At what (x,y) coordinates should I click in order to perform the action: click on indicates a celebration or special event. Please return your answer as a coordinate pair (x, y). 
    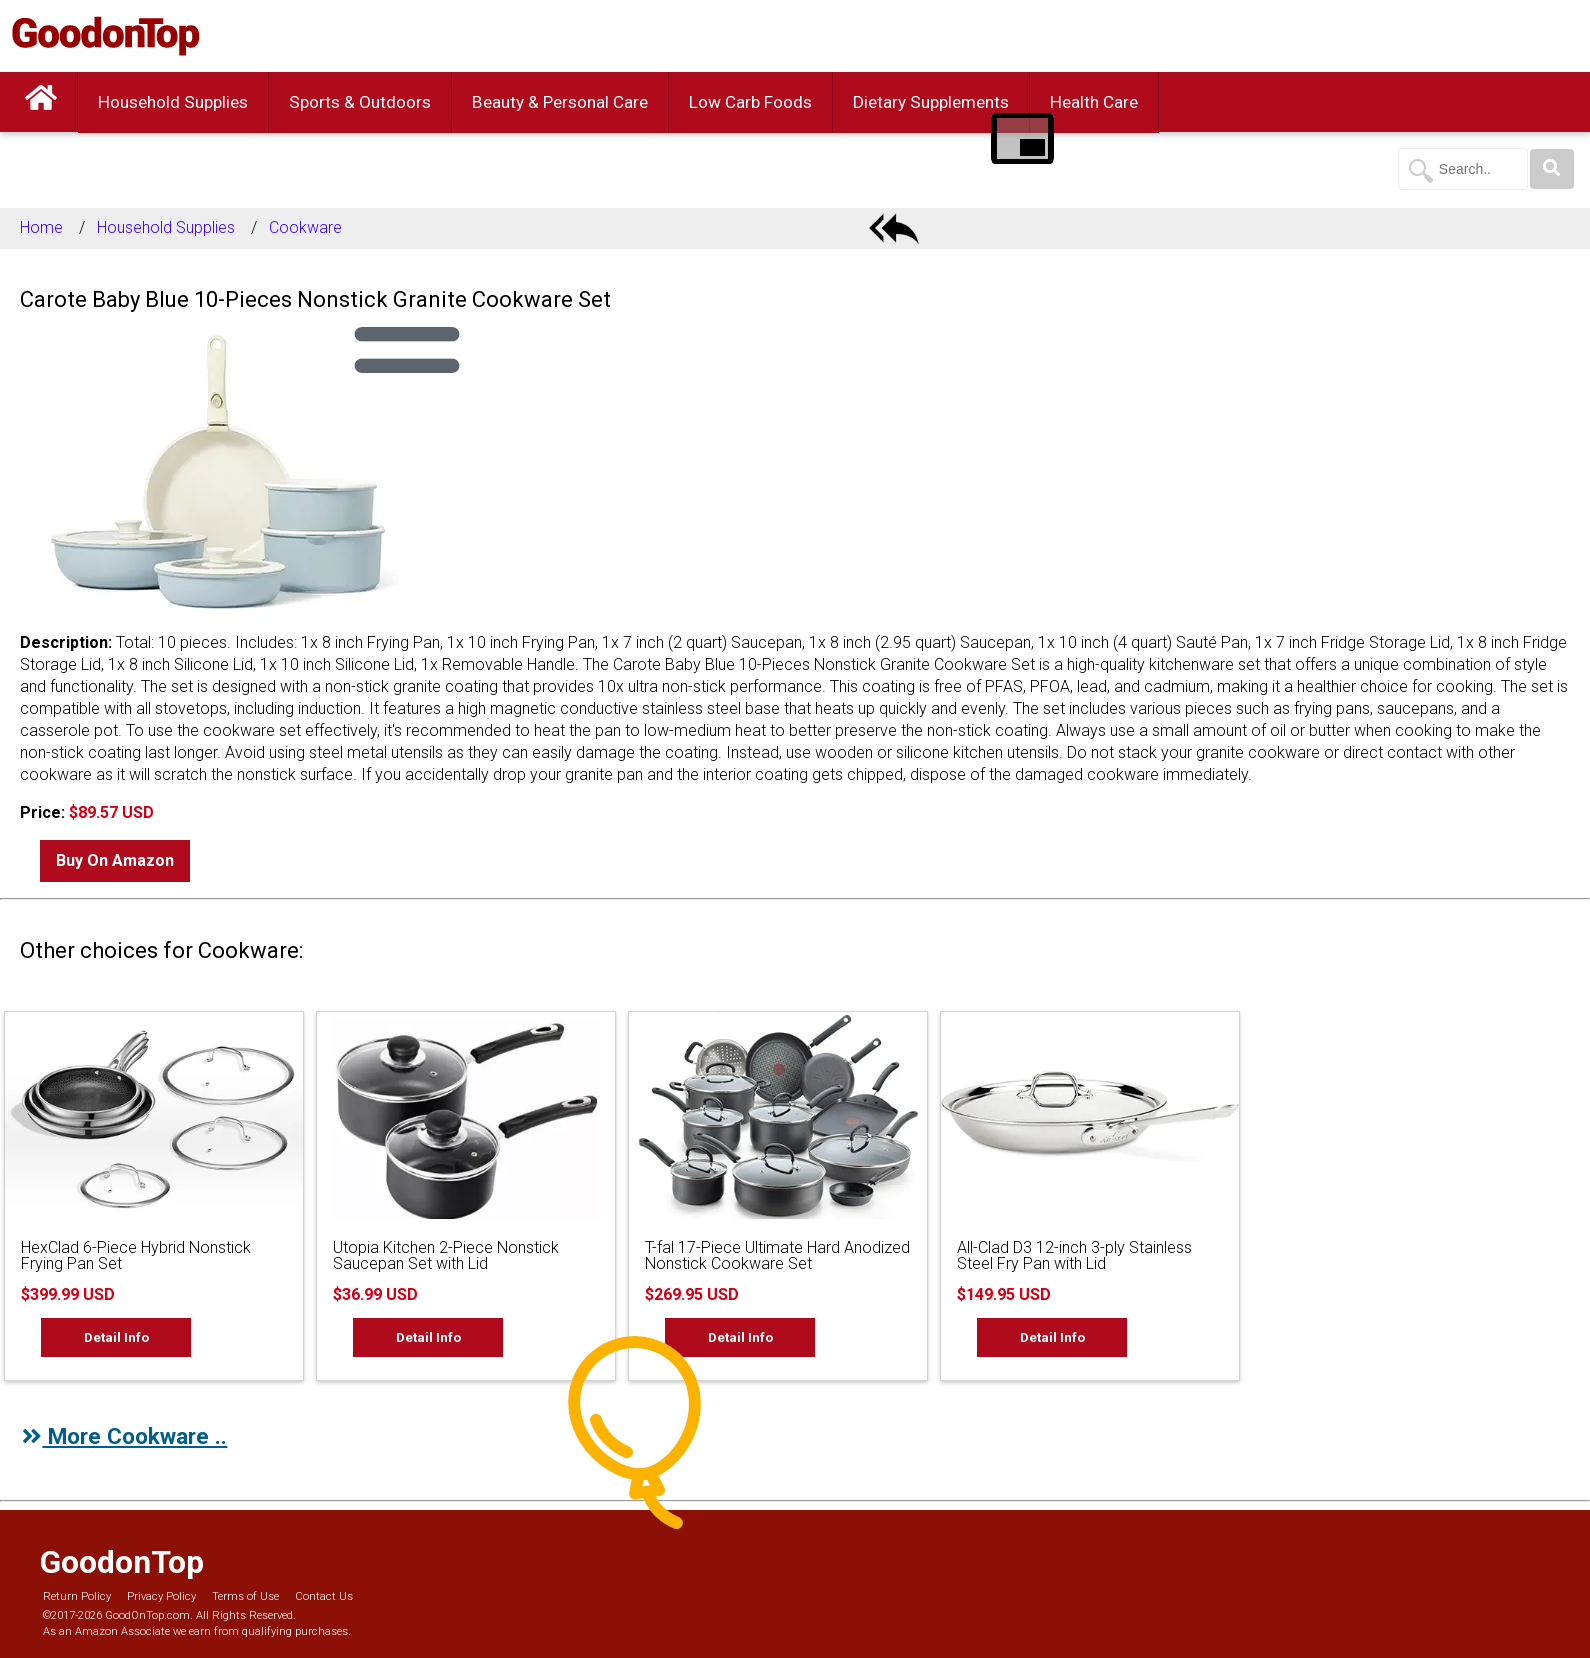
    Looking at the image, I should click on (634, 1432).